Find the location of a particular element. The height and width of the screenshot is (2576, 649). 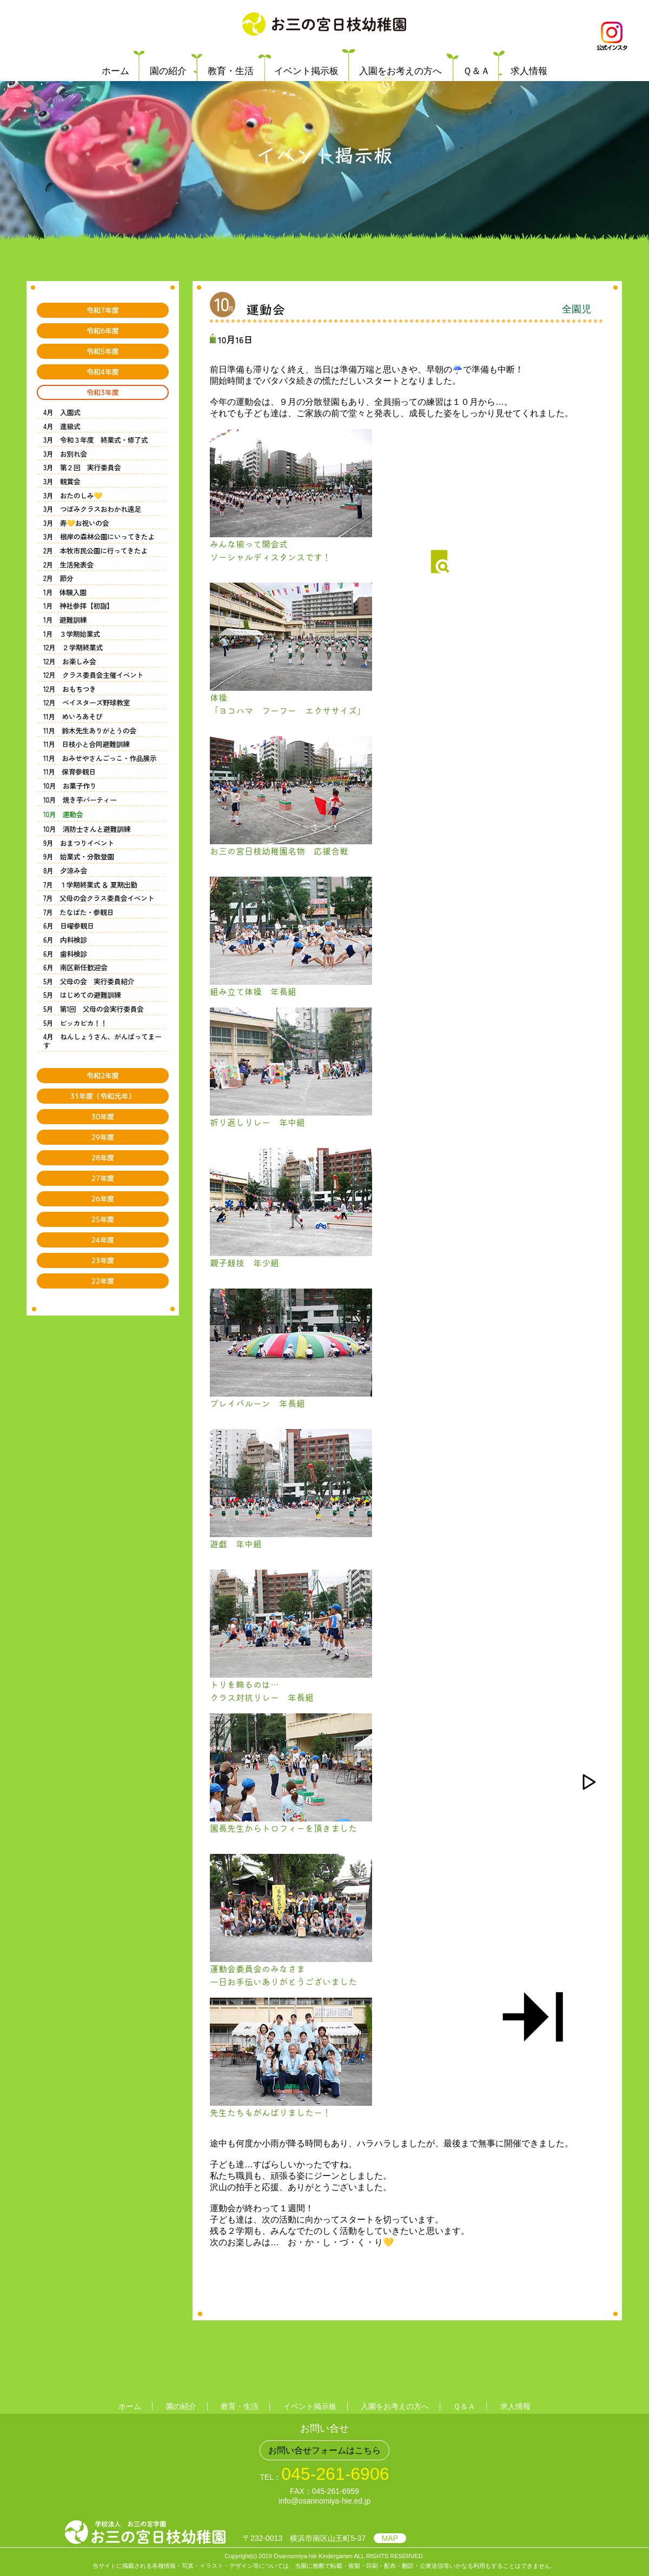

collapse panel to the right is located at coordinates (534, 2017).